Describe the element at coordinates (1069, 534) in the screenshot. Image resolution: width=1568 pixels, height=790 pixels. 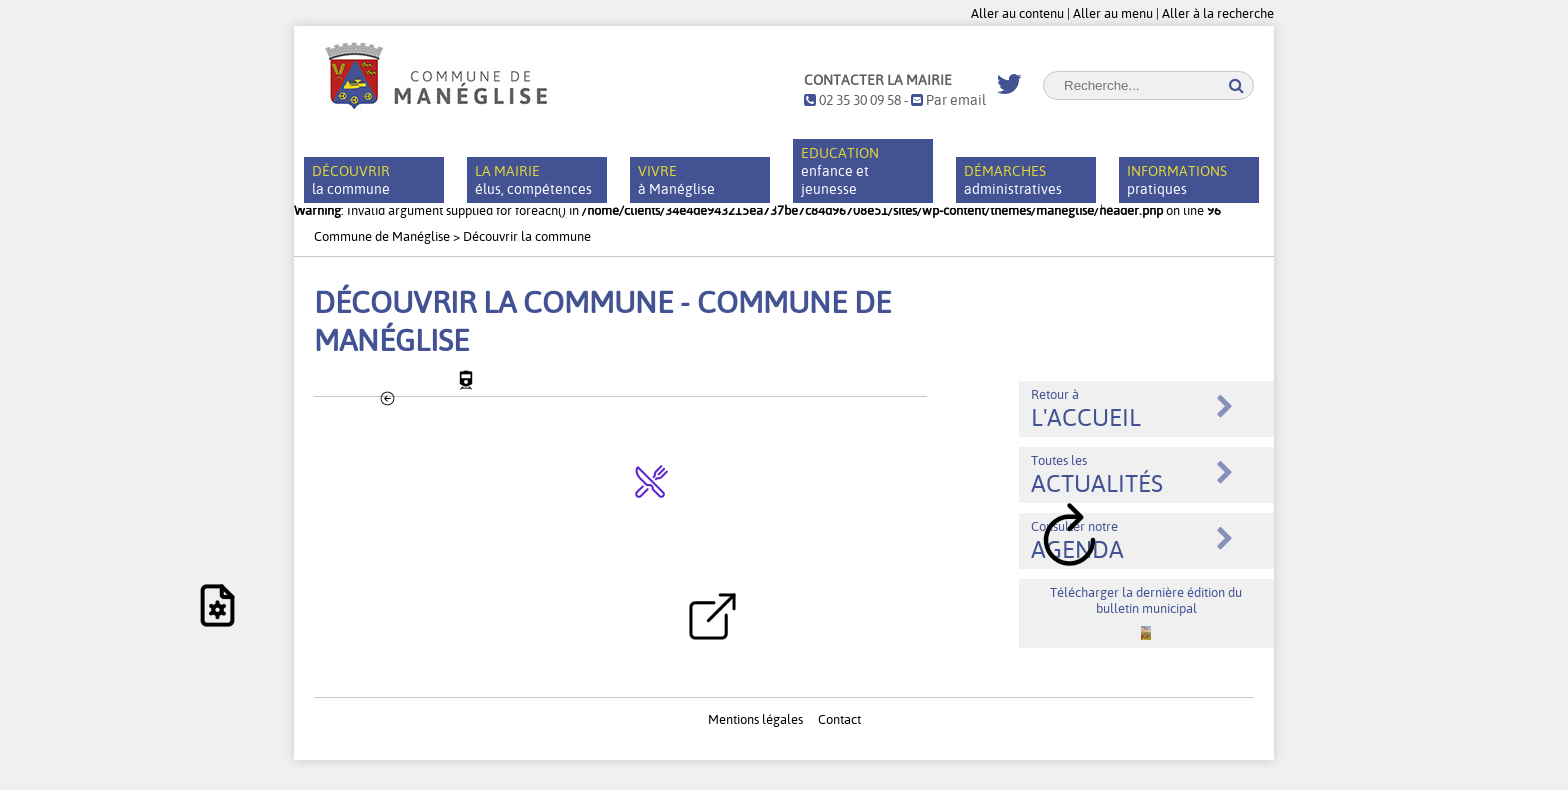
I see `refresh the current page or content` at that location.